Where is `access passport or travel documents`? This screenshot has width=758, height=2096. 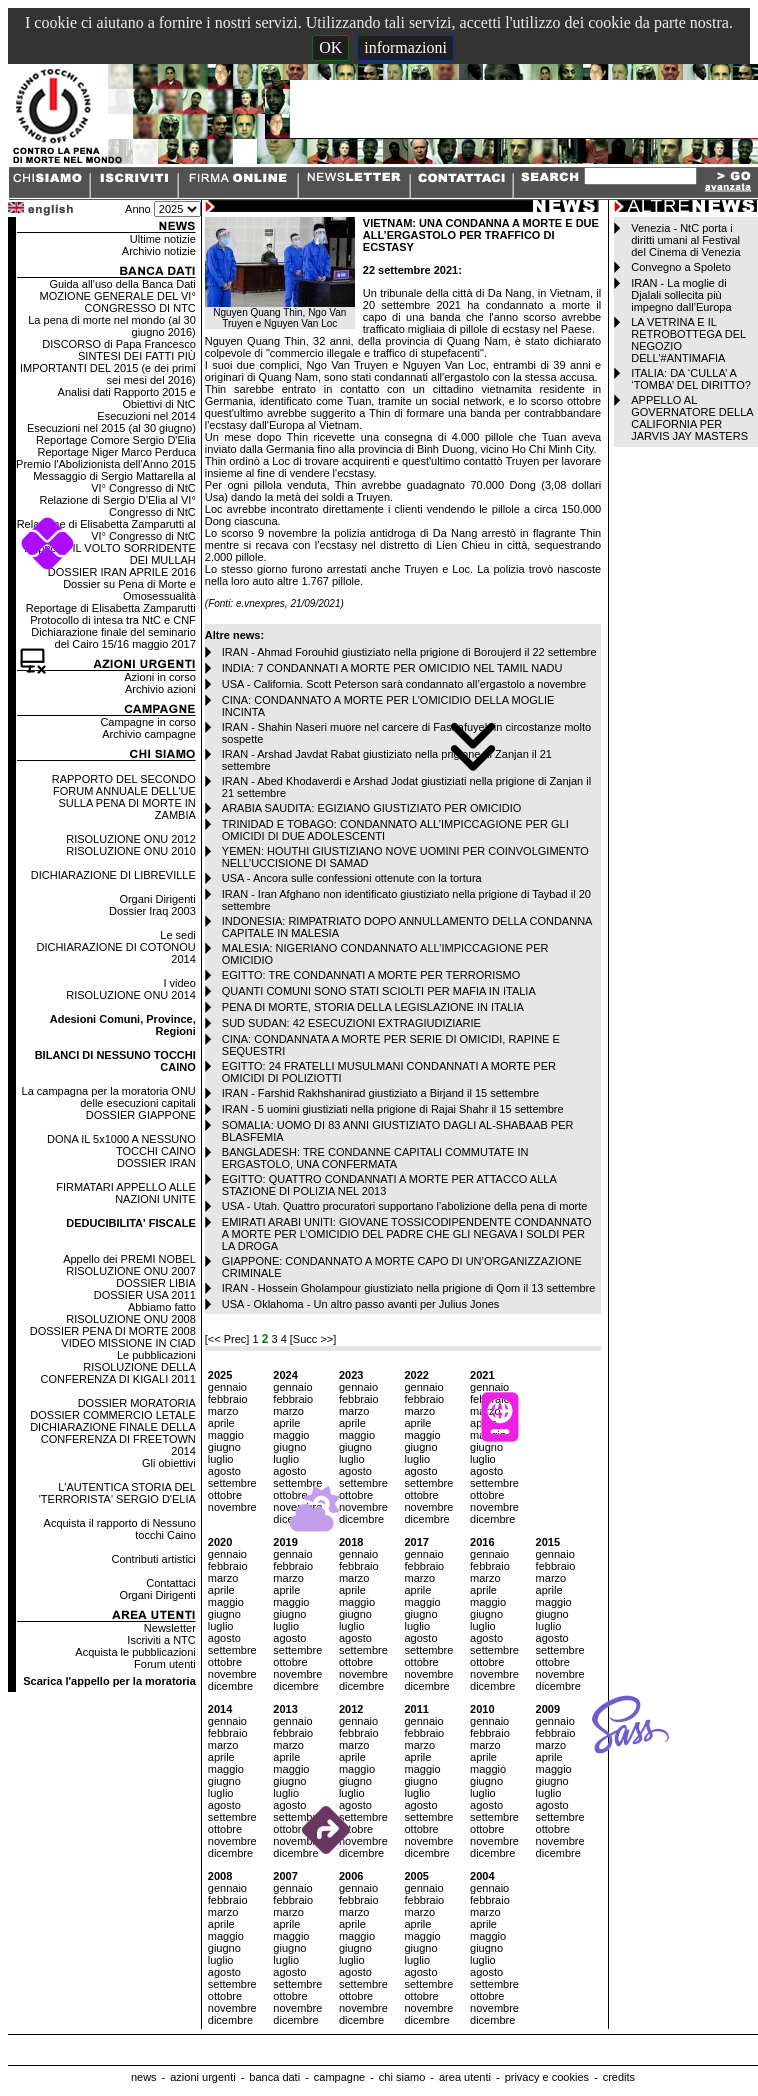
access passport or travel documents is located at coordinates (500, 1417).